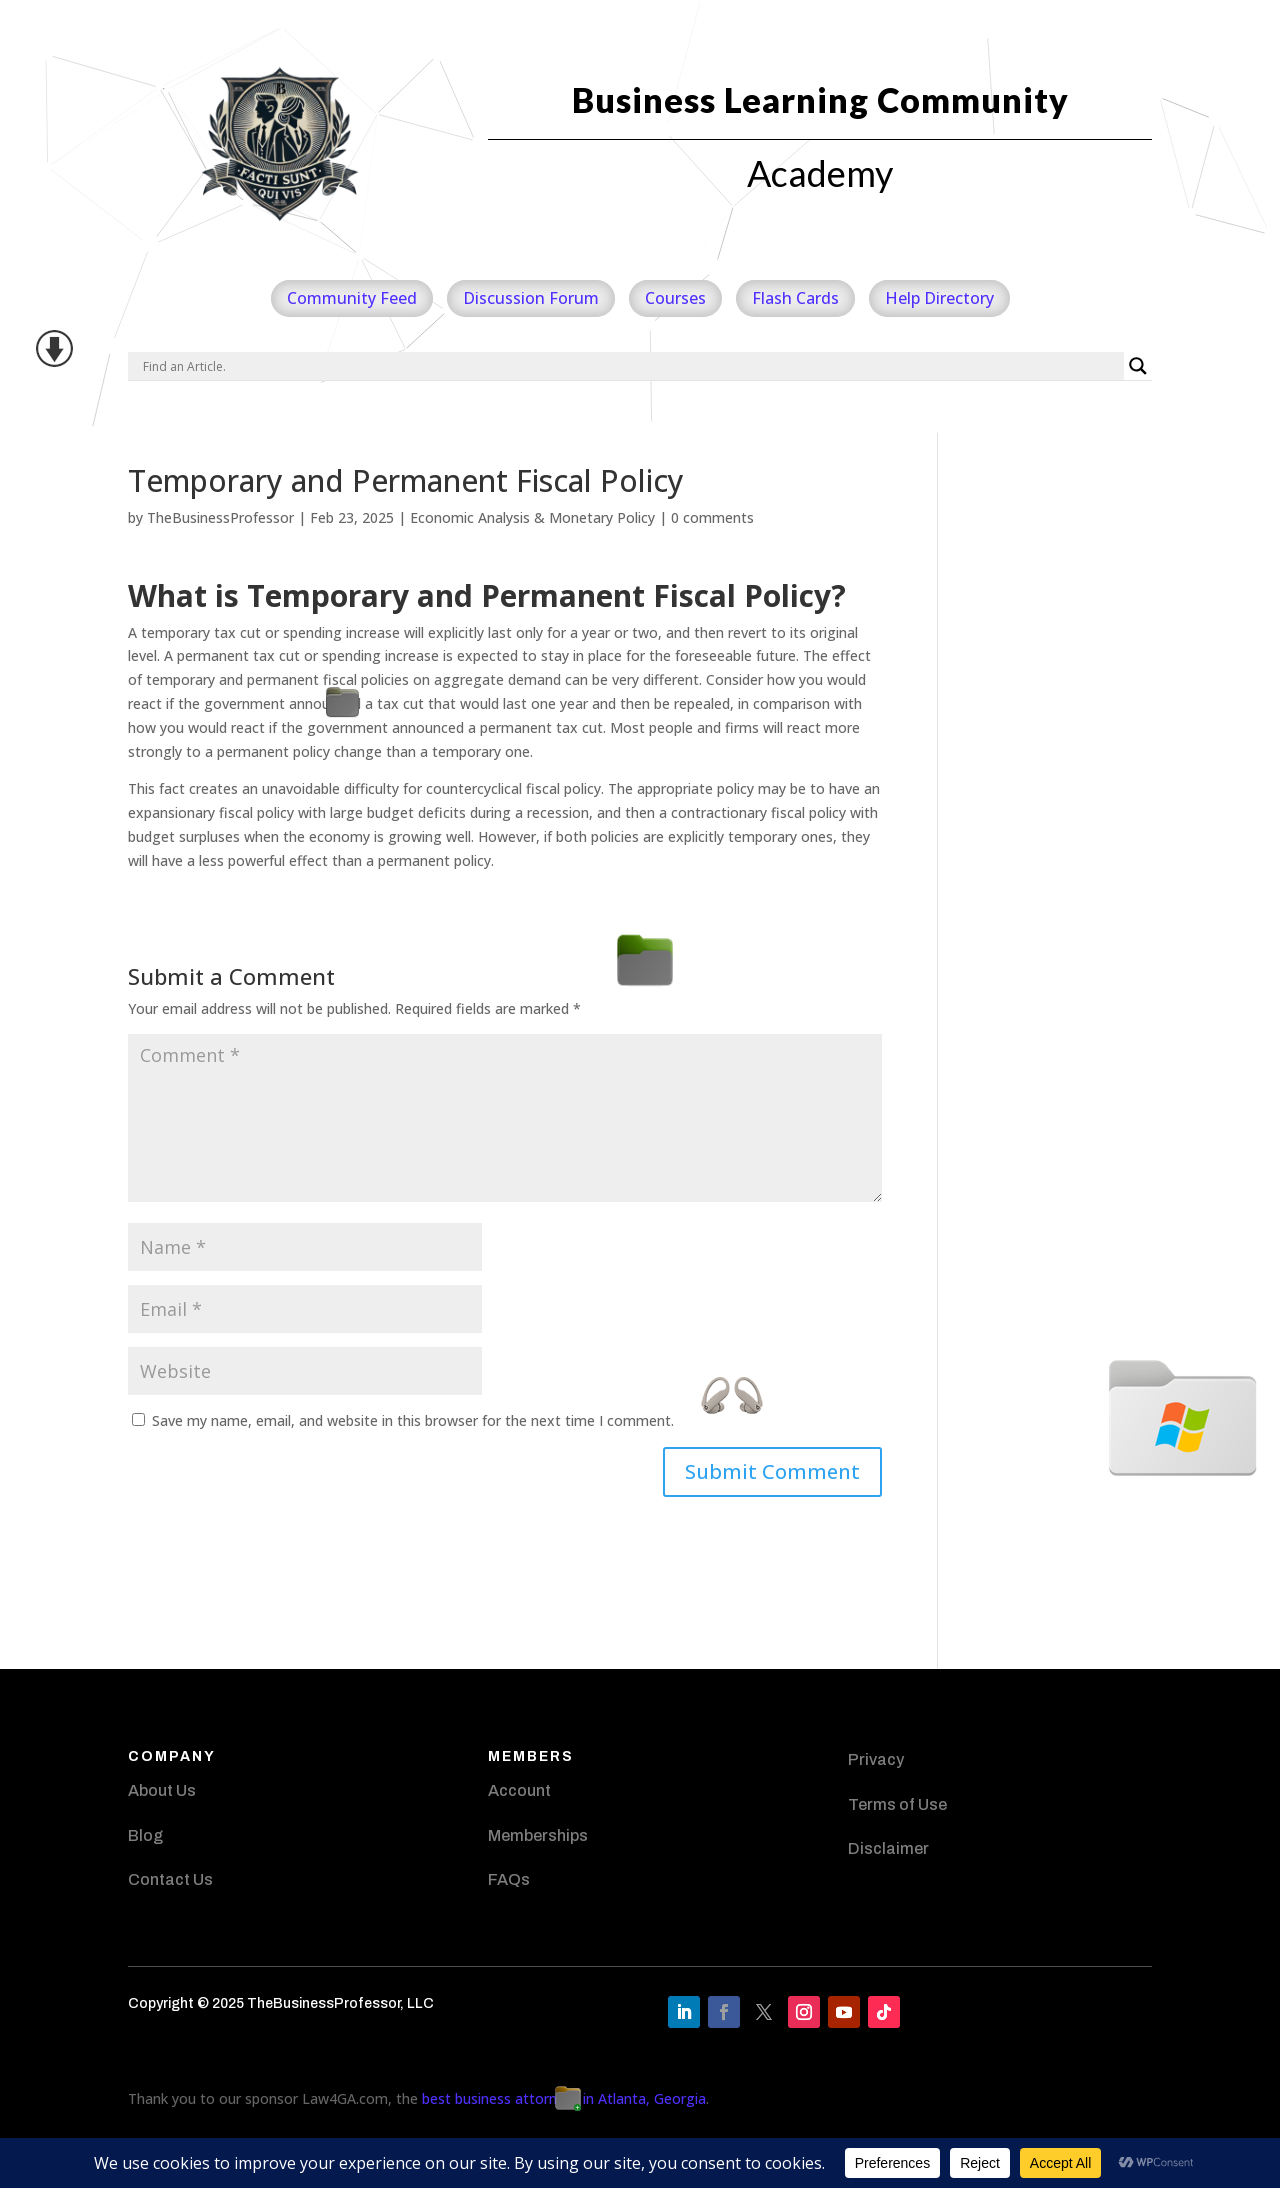 The image size is (1280, 2188). Describe the element at coordinates (1182, 1422) in the screenshot. I see `open windows 7 system files folder` at that location.